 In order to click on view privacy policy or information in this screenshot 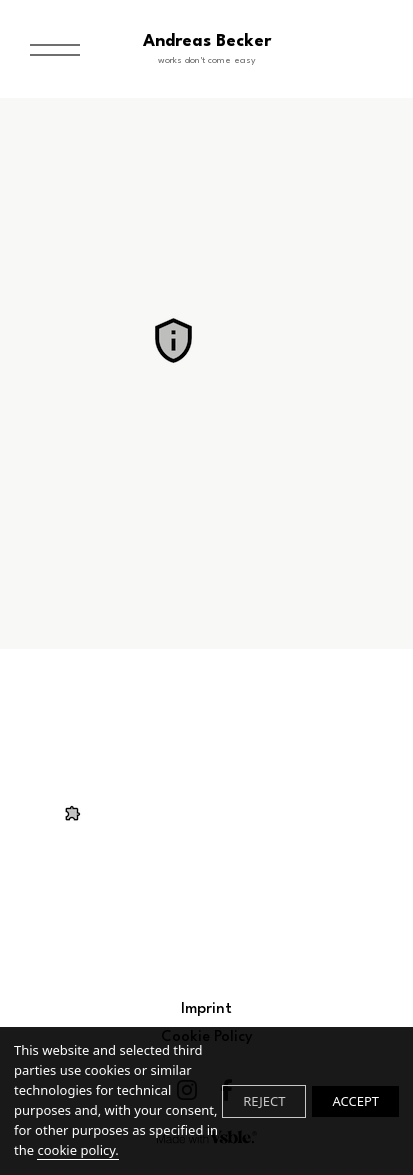, I will do `click(173, 340)`.